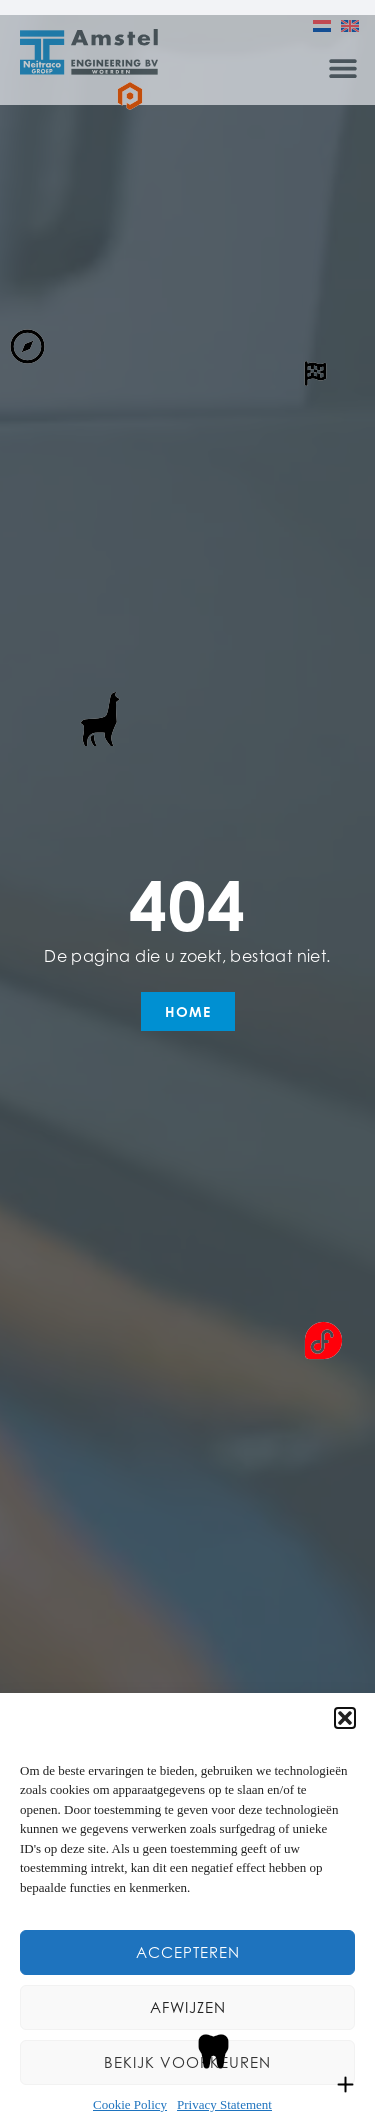 This screenshot has height=2128, width=375. I want to click on add a new item, so click(345, 2084).